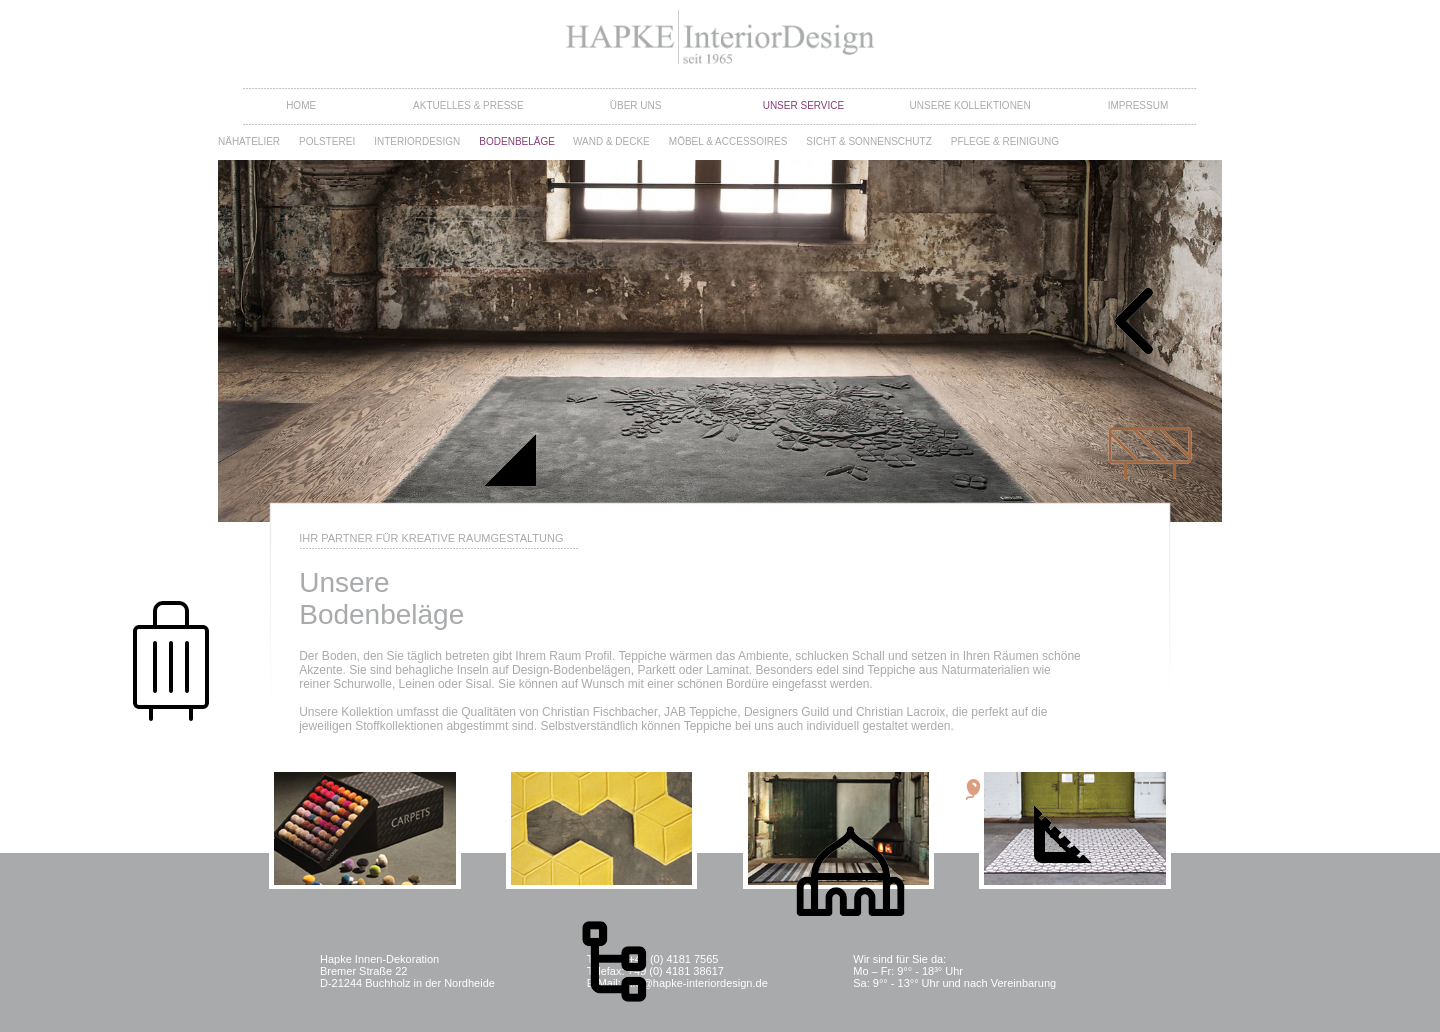  What do you see at coordinates (510, 460) in the screenshot?
I see `indicates full cellular signal strength` at bounding box center [510, 460].